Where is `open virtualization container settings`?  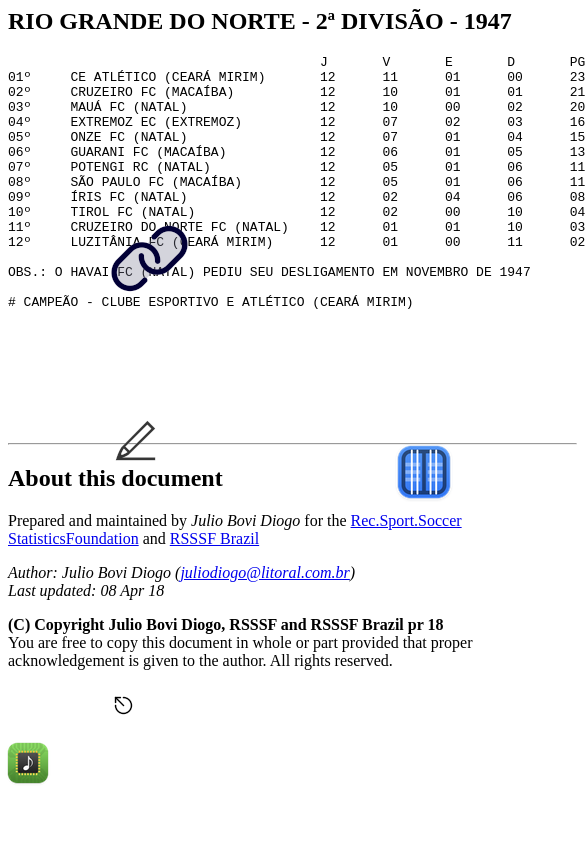 open virtualization container settings is located at coordinates (424, 473).